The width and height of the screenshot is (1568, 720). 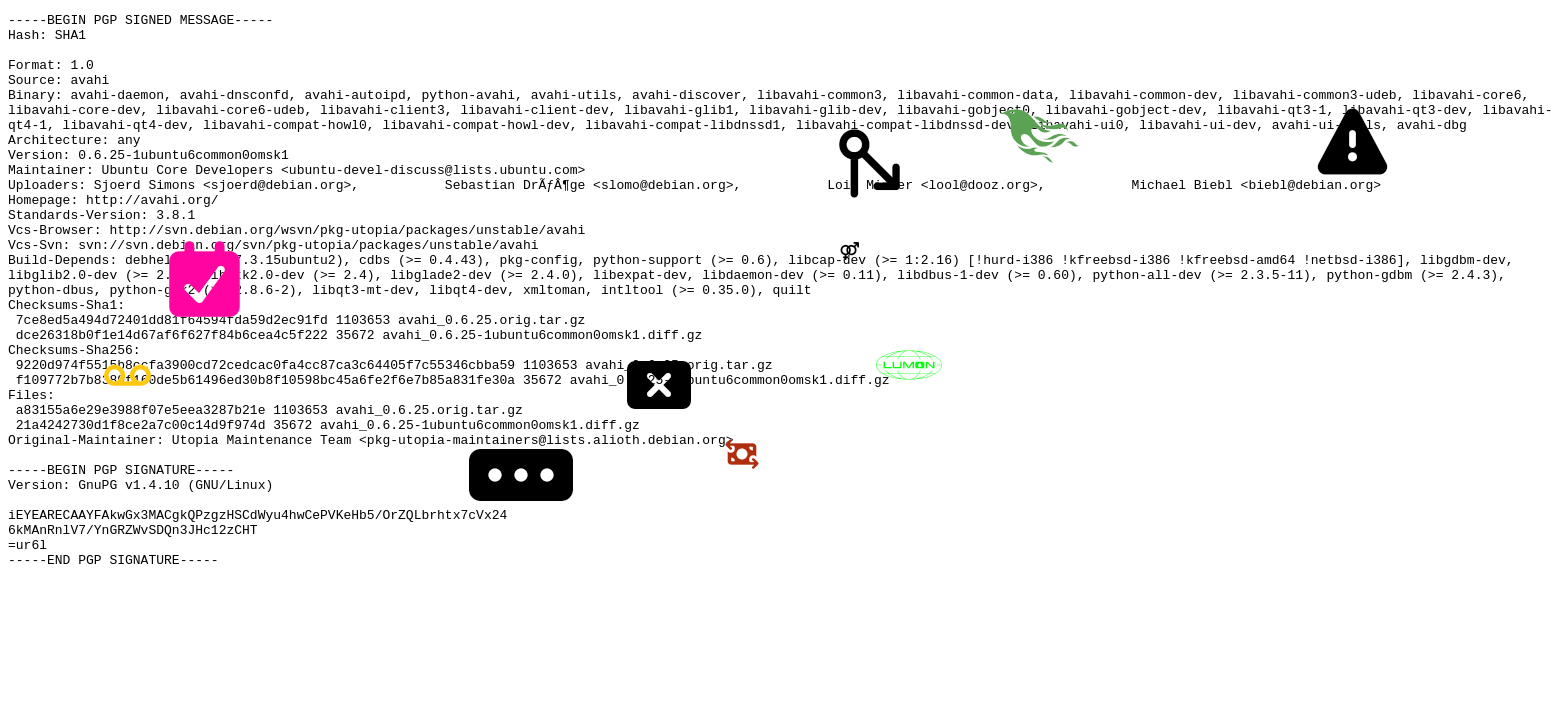 I want to click on indicates a warning or important alert, so click(x=1352, y=143).